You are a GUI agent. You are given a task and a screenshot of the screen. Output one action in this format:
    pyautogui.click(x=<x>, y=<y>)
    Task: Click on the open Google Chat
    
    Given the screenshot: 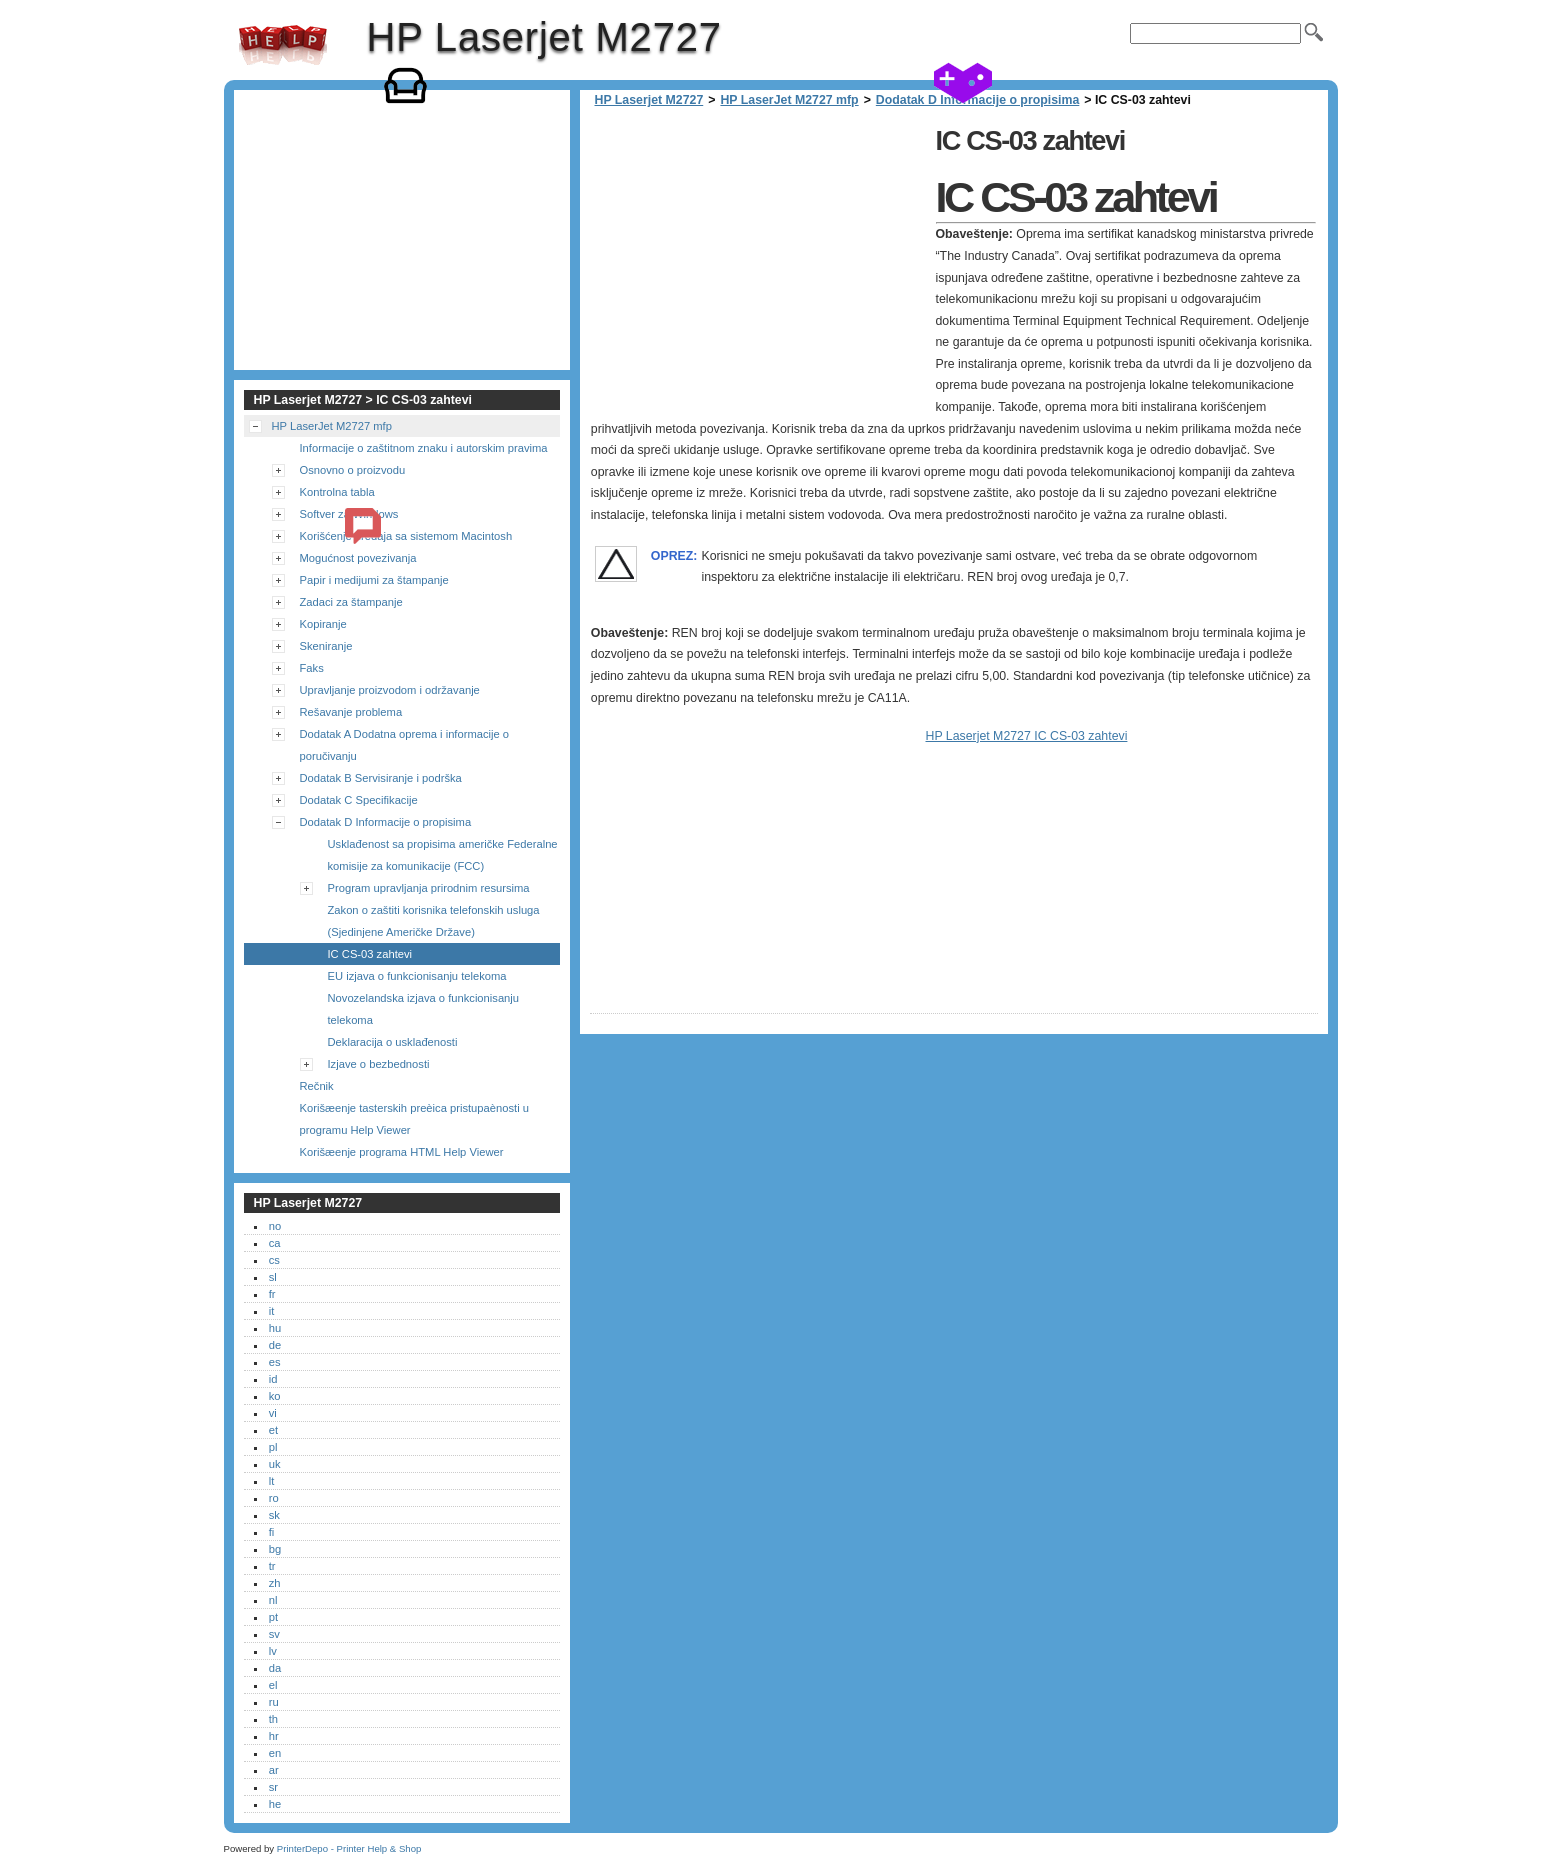 What is the action you would take?
    pyautogui.click(x=363, y=526)
    